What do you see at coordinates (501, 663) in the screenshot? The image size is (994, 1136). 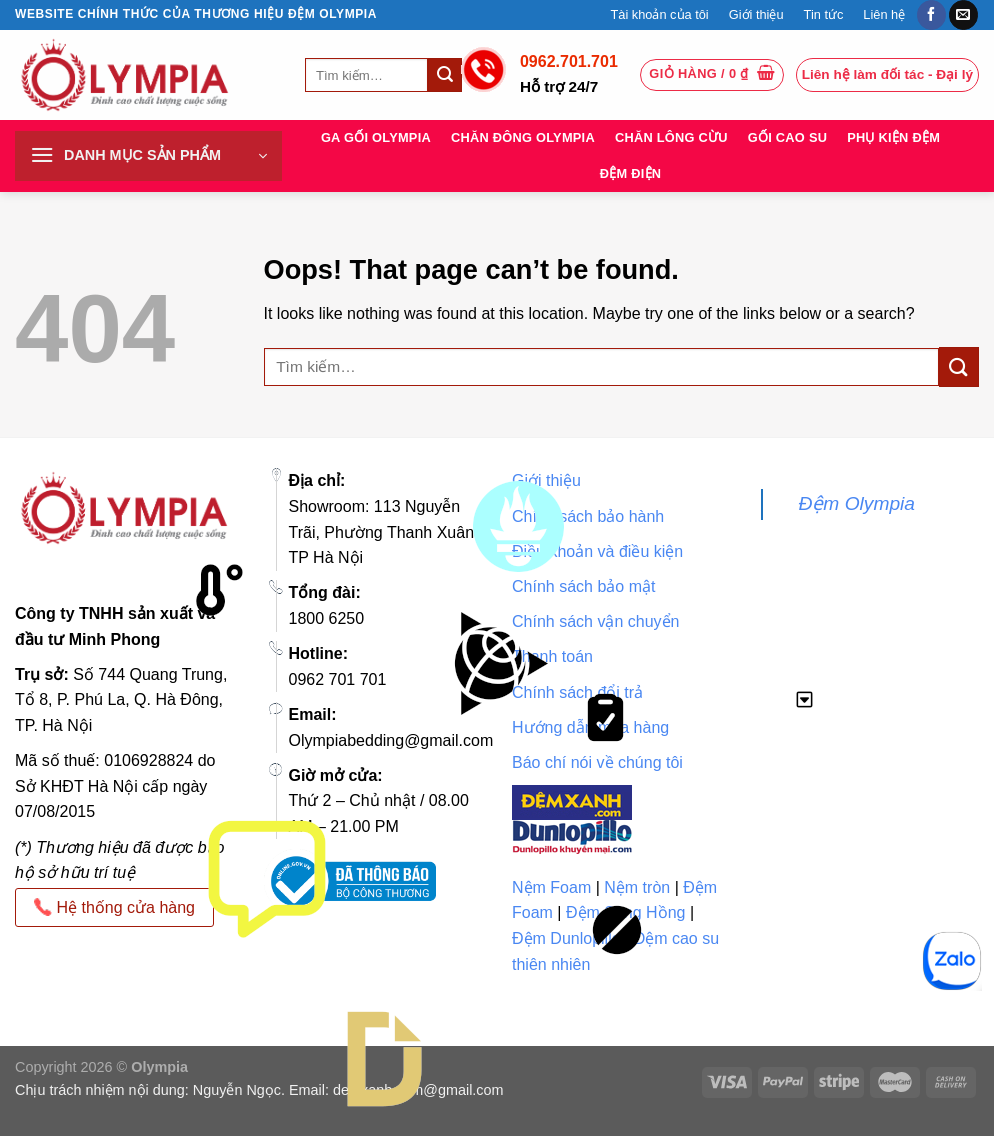 I see `trimble company logo` at bounding box center [501, 663].